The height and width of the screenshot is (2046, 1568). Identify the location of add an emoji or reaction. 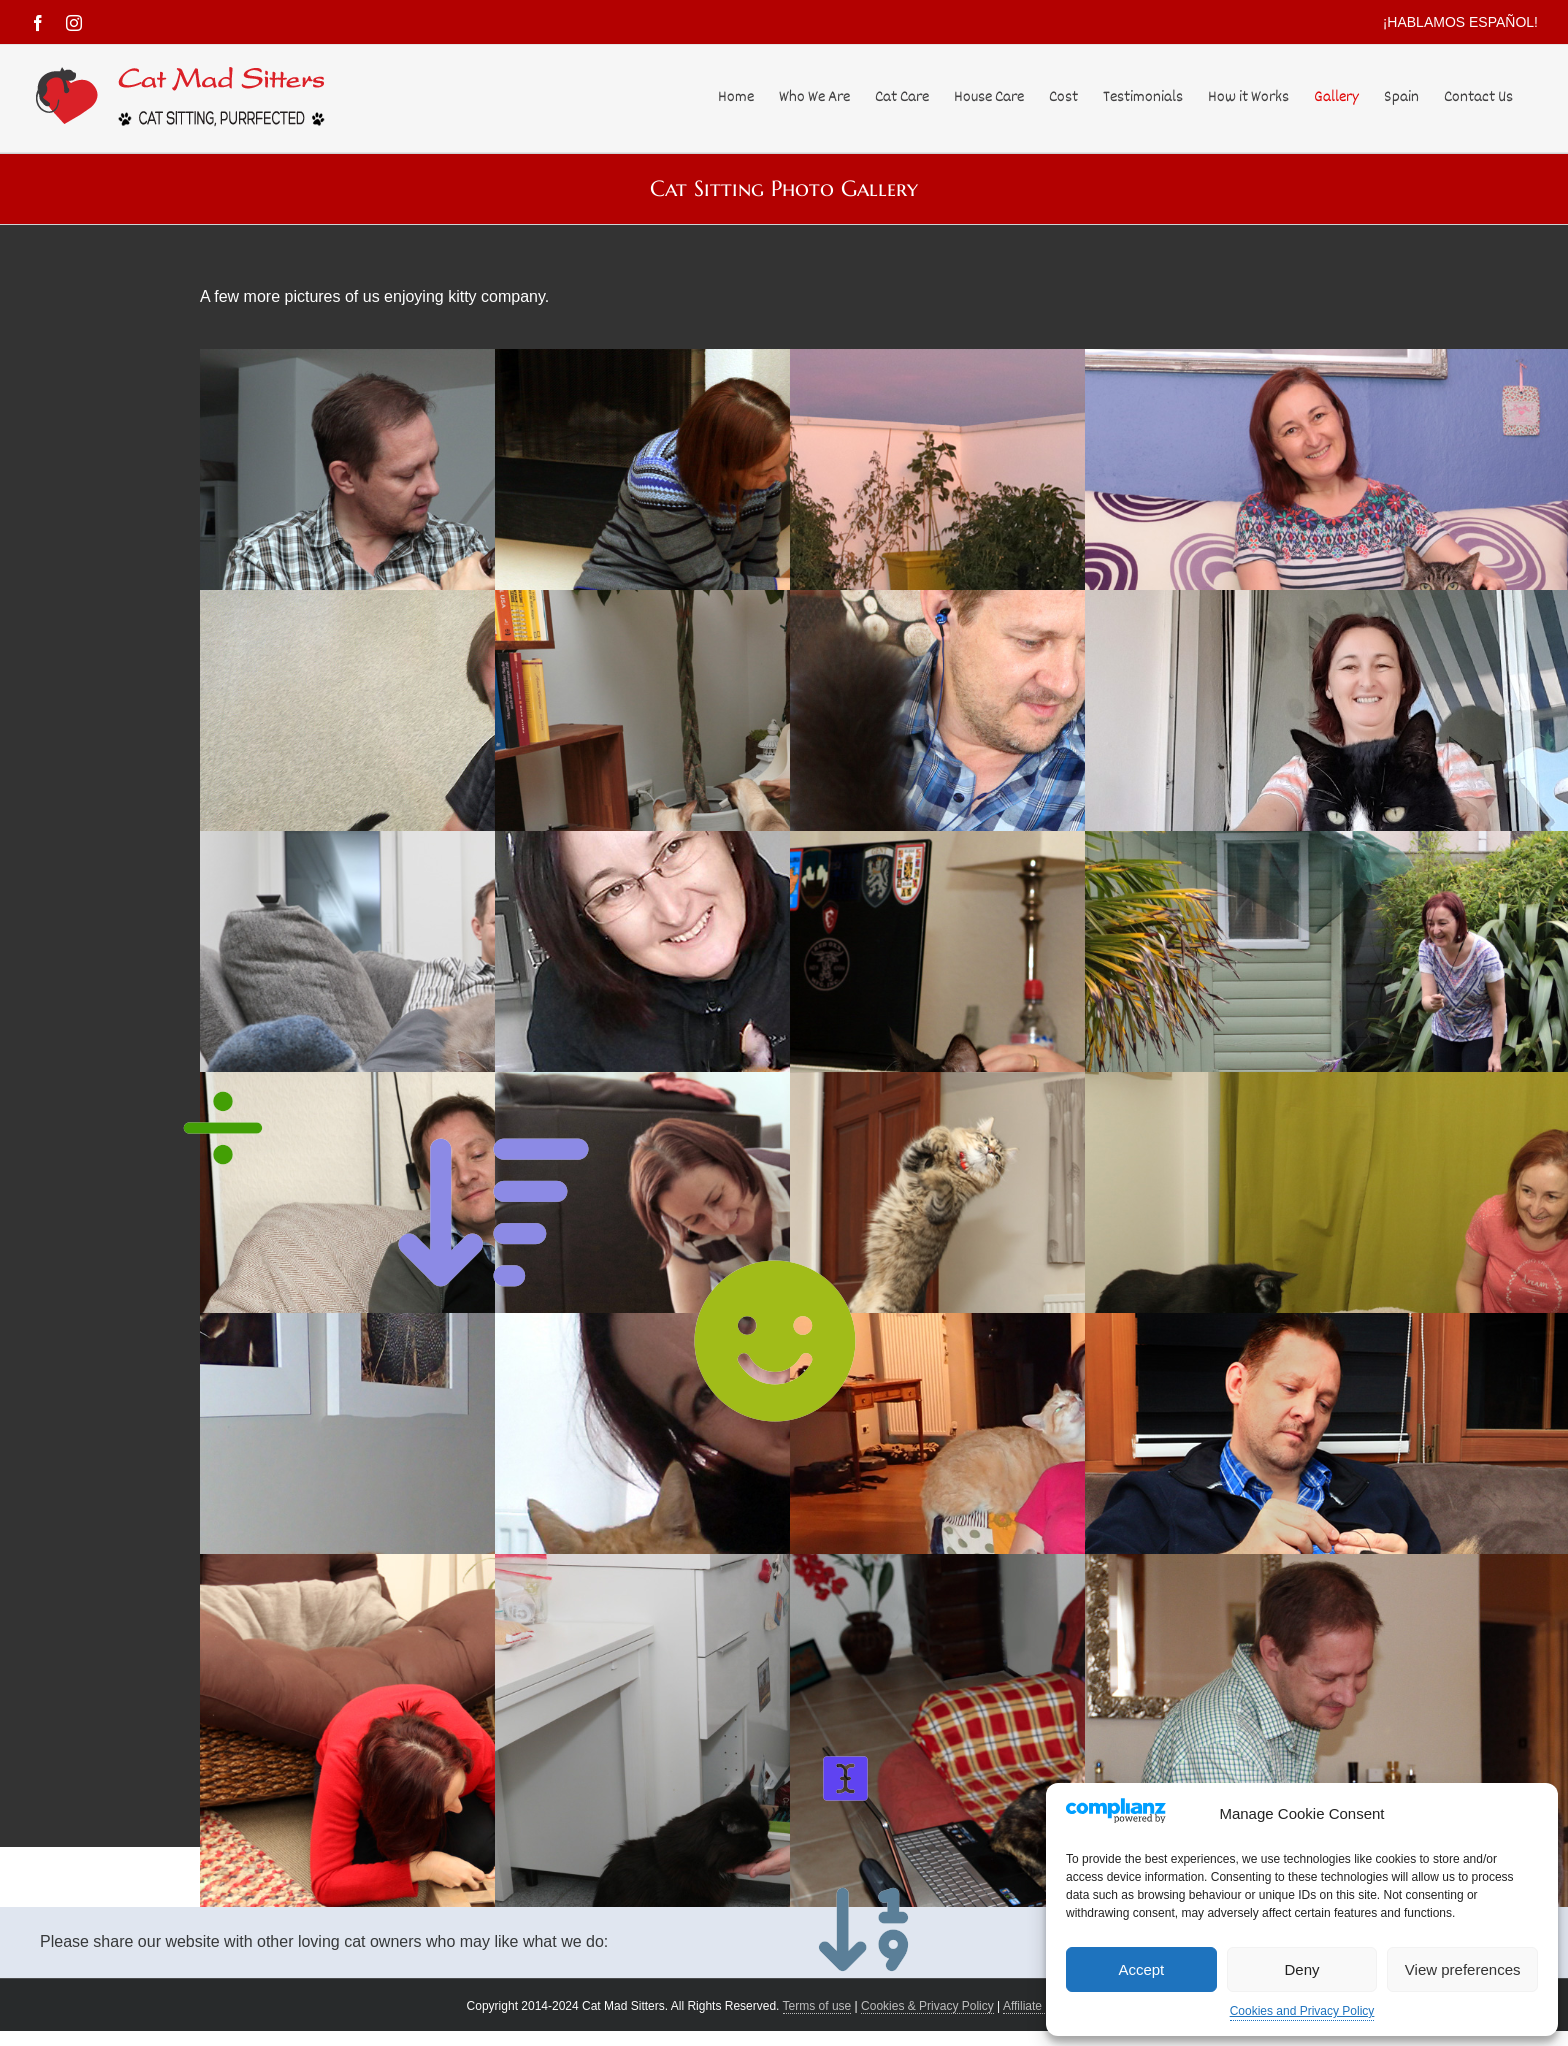
(775, 1341).